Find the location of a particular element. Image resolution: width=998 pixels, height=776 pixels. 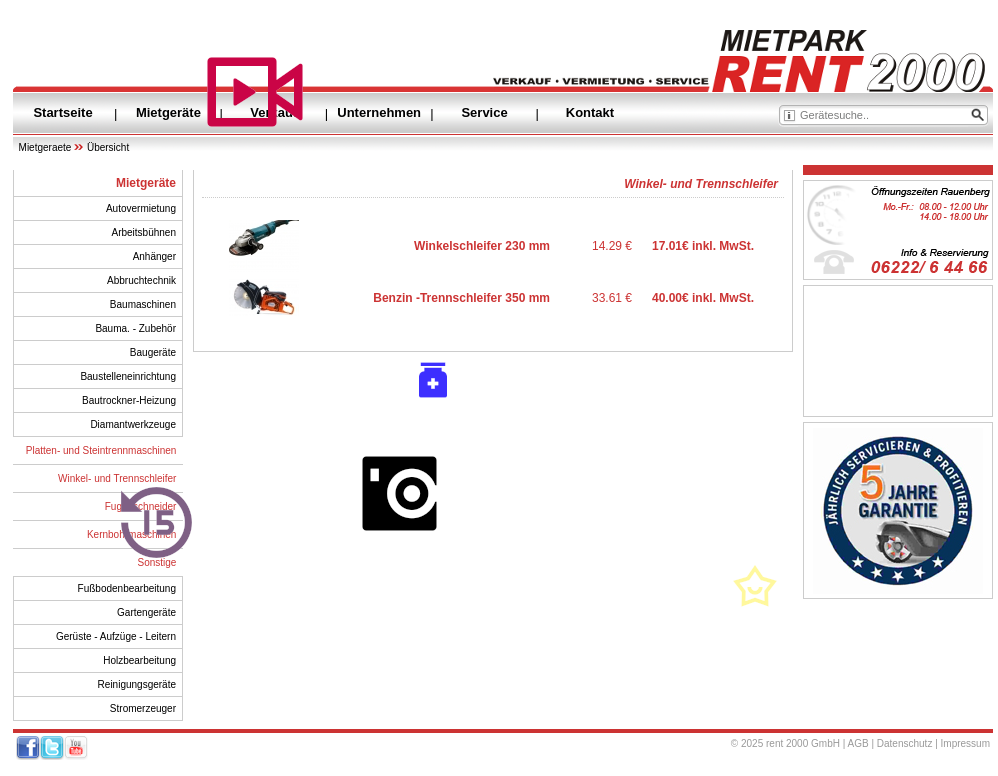

mark as favorite with positive feedback is located at coordinates (755, 587).